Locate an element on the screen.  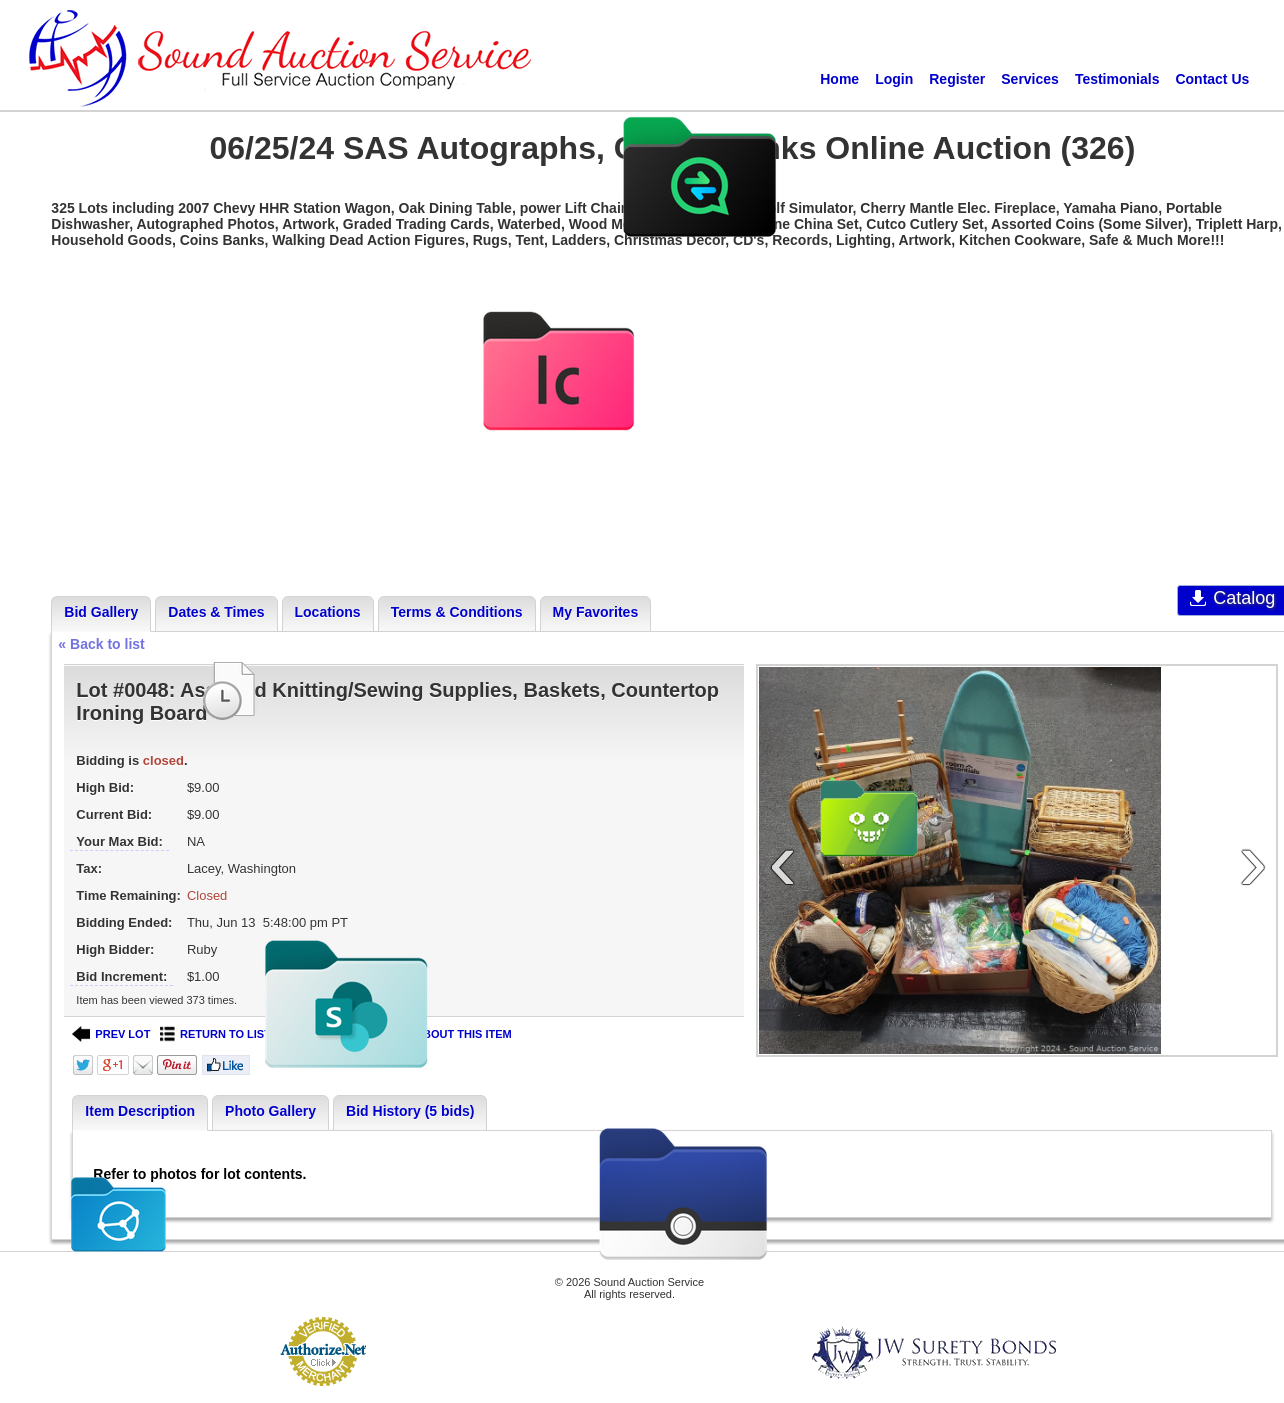
open wondershare wutsapper application folder is located at coordinates (699, 181).